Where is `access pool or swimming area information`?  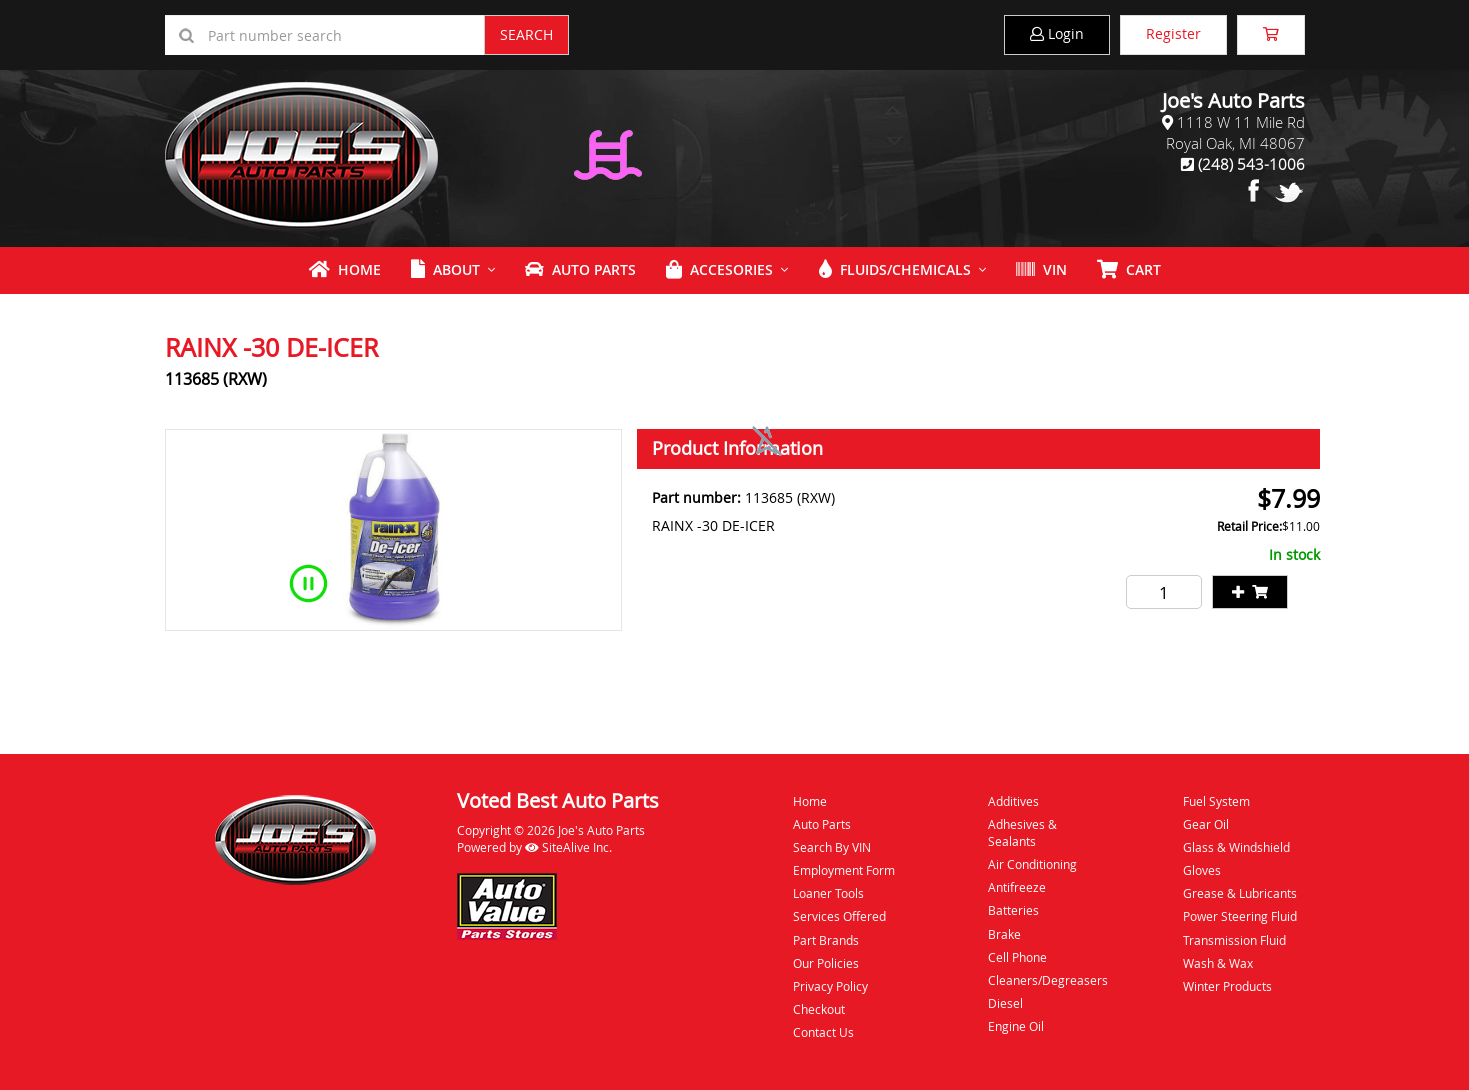
access pool or swimming area information is located at coordinates (608, 155).